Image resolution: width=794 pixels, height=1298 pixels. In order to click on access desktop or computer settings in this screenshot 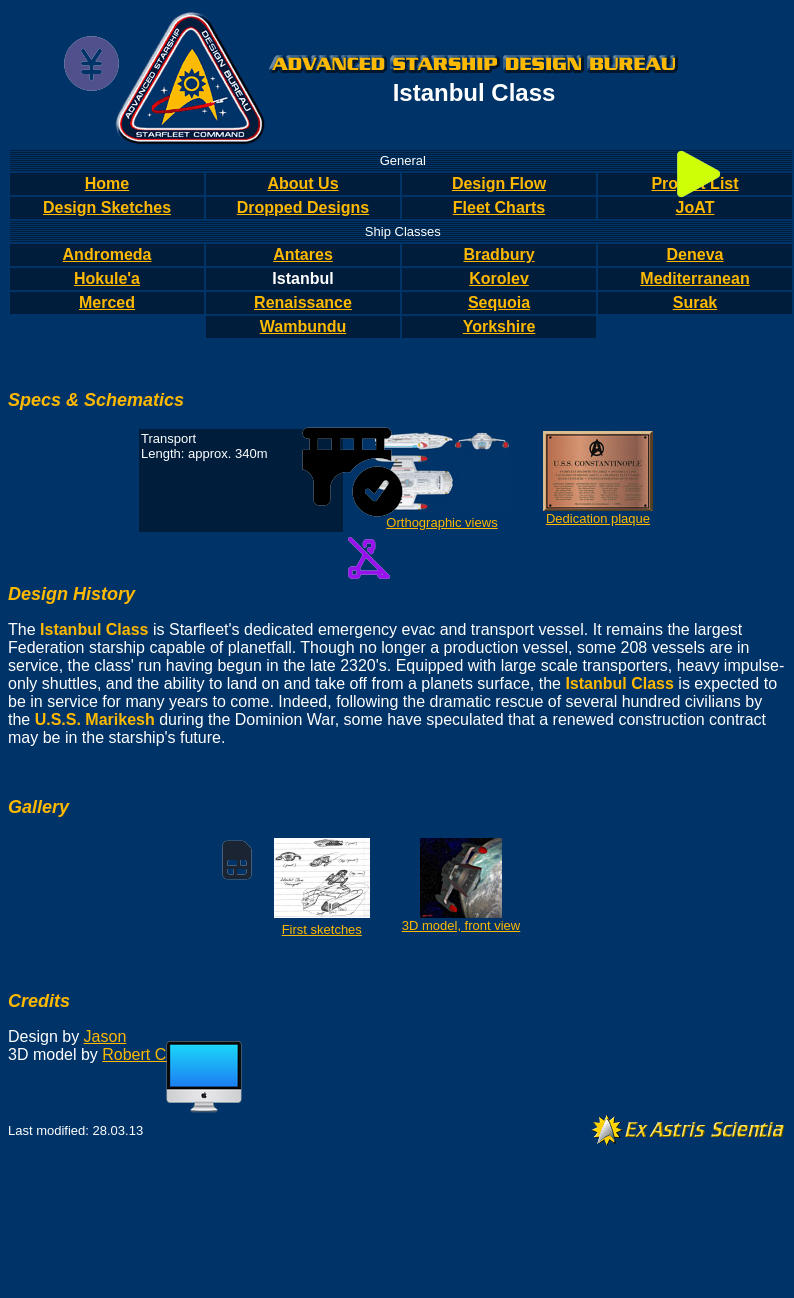, I will do `click(204, 1077)`.